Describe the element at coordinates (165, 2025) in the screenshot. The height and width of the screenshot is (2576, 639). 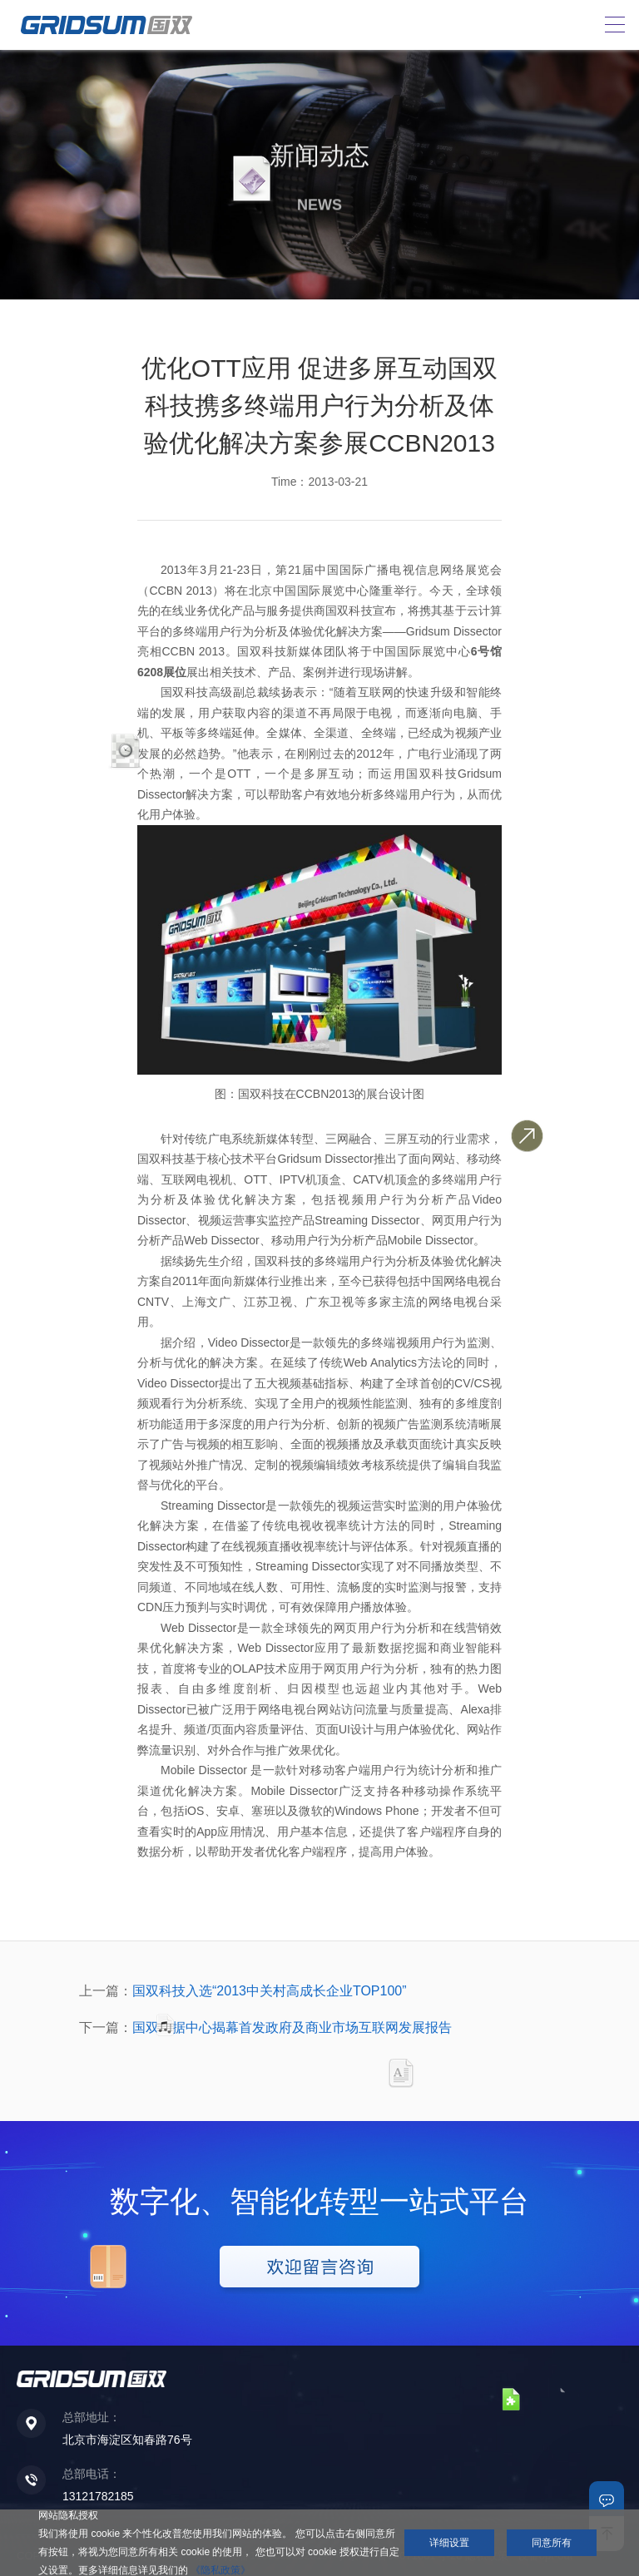
I see `open a lilypond music notation file` at that location.